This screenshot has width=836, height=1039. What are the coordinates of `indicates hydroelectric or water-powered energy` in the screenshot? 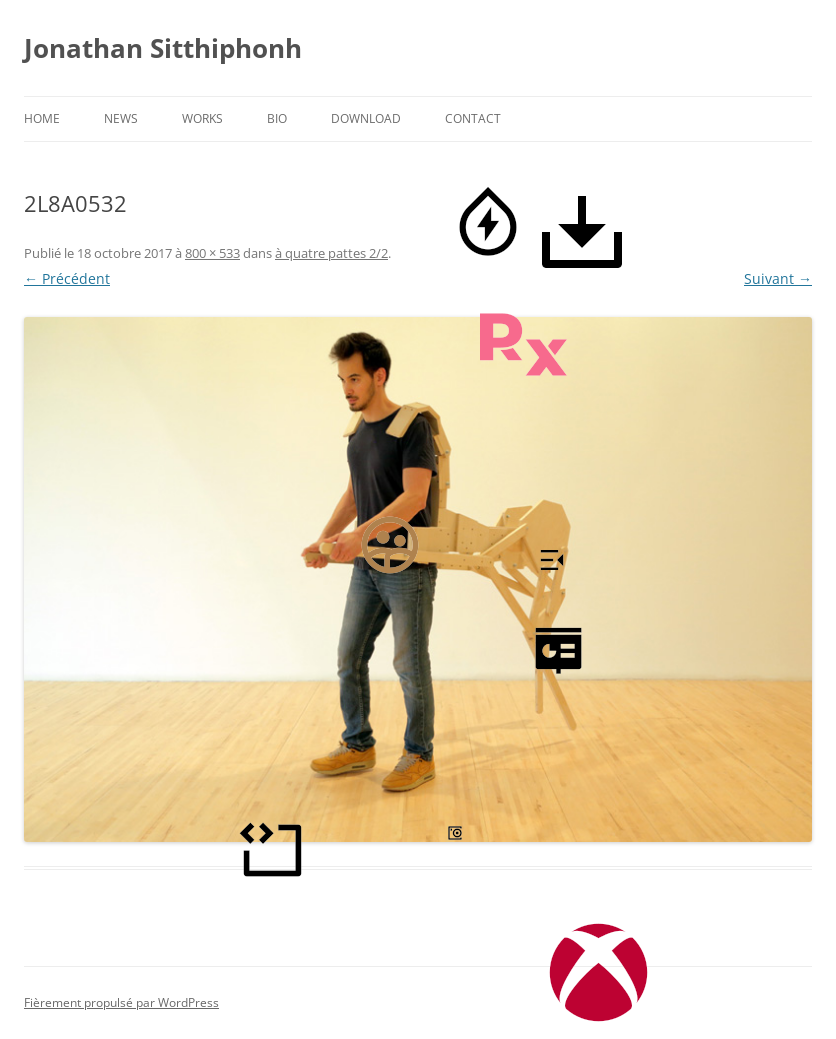 It's located at (488, 224).